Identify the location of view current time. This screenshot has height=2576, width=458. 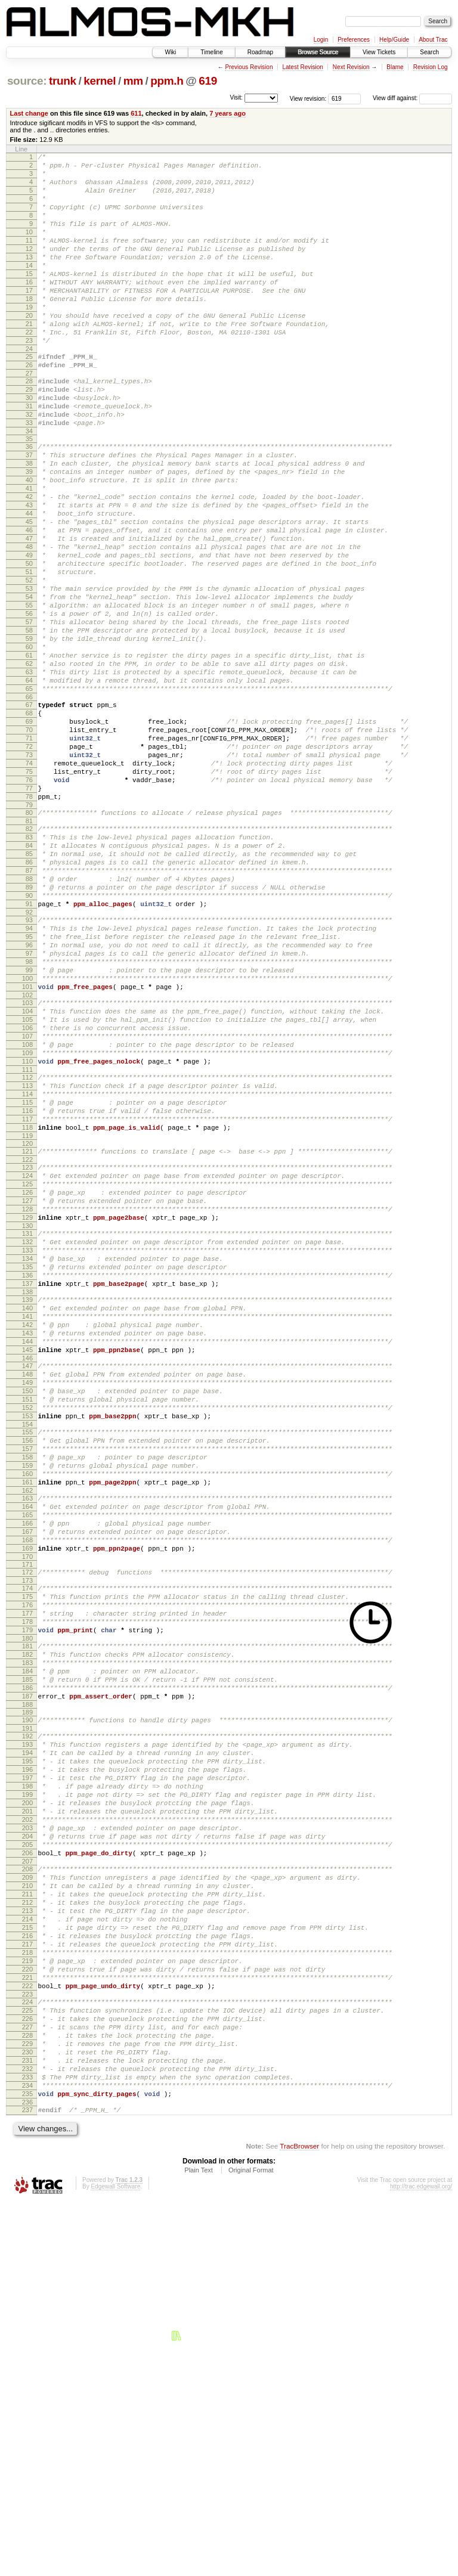
(370, 1622).